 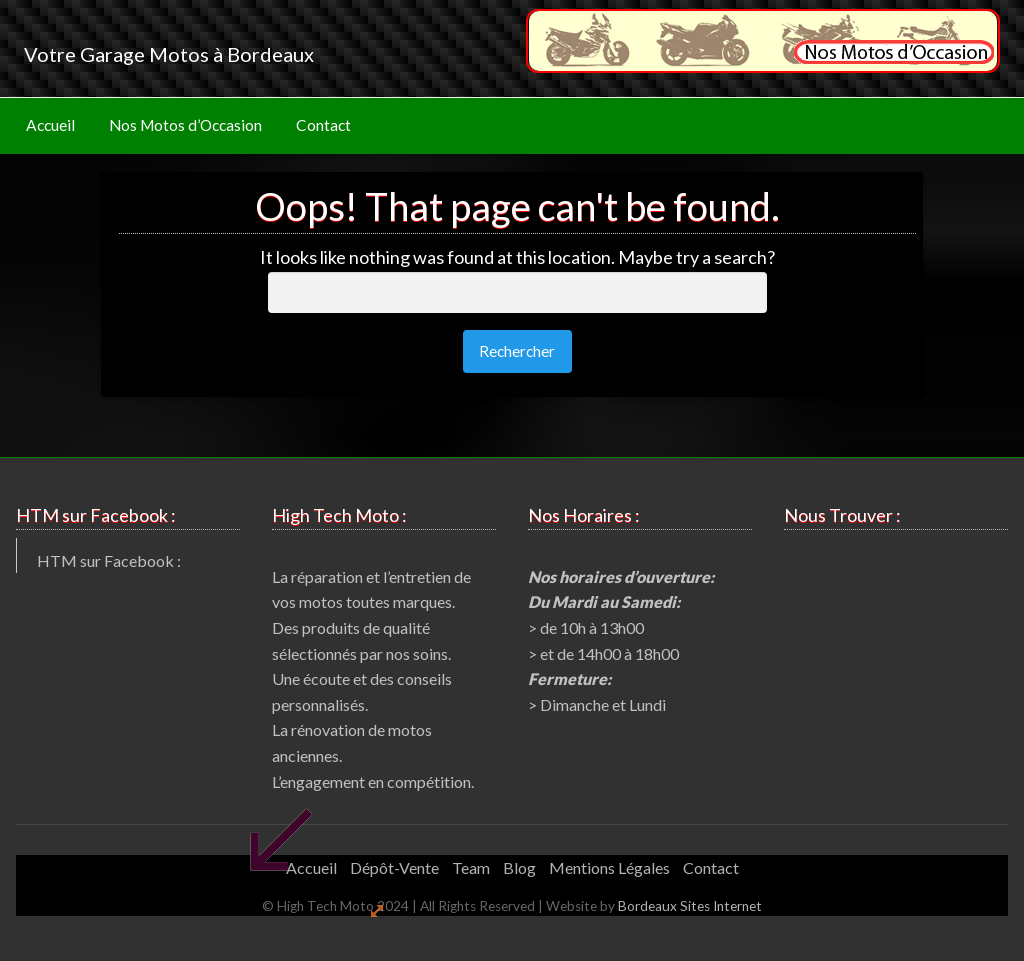 I want to click on expand content to fullscreen, so click(x=377, y=911).